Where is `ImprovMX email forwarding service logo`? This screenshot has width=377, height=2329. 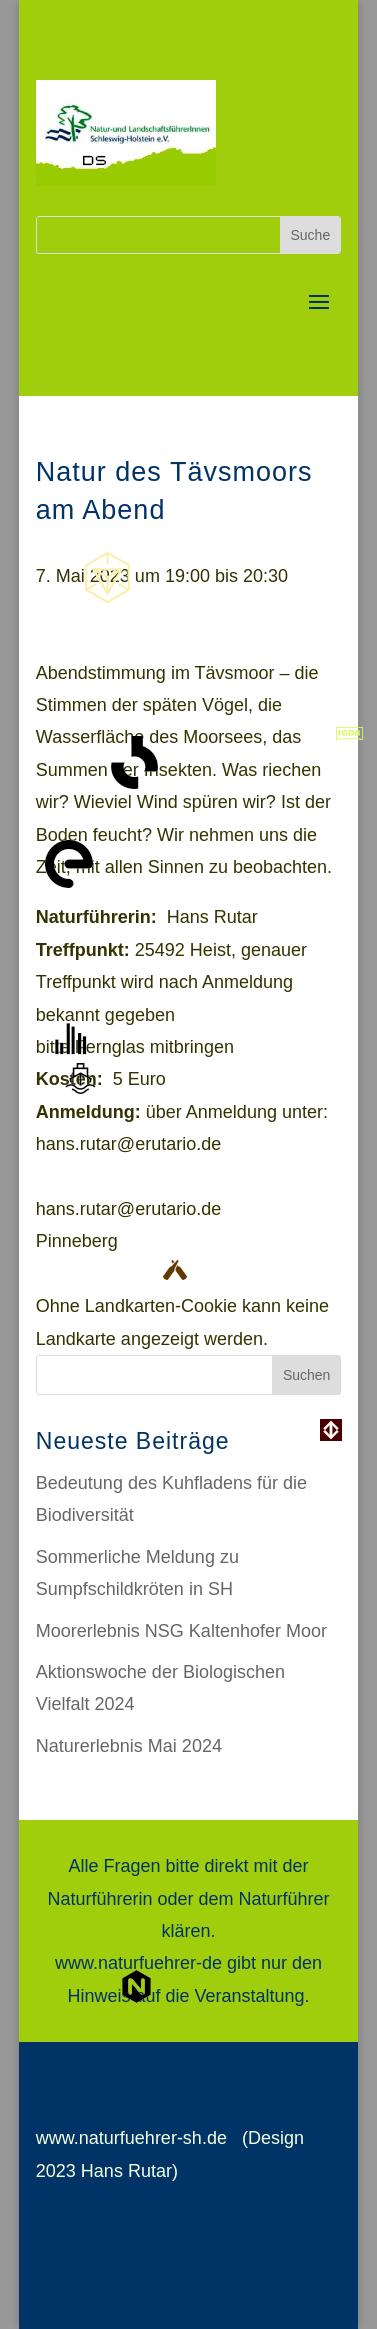 ImprovMX email forwarding service logo is located at coordinates (80, 1078).